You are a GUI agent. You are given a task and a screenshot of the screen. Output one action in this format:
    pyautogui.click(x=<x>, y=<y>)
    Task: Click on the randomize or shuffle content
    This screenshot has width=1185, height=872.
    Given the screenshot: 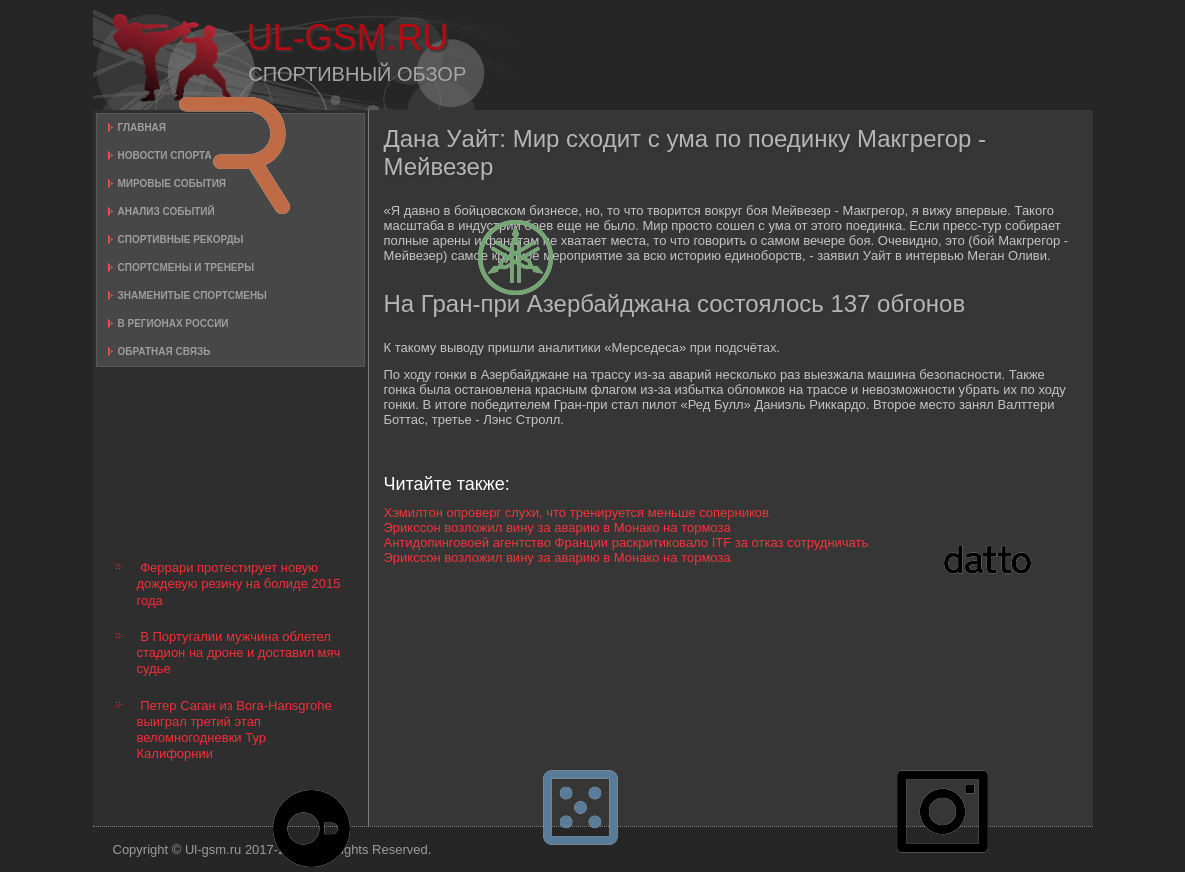 What is the action you would take?
    pyautogui.click(x=580, y=807)
    